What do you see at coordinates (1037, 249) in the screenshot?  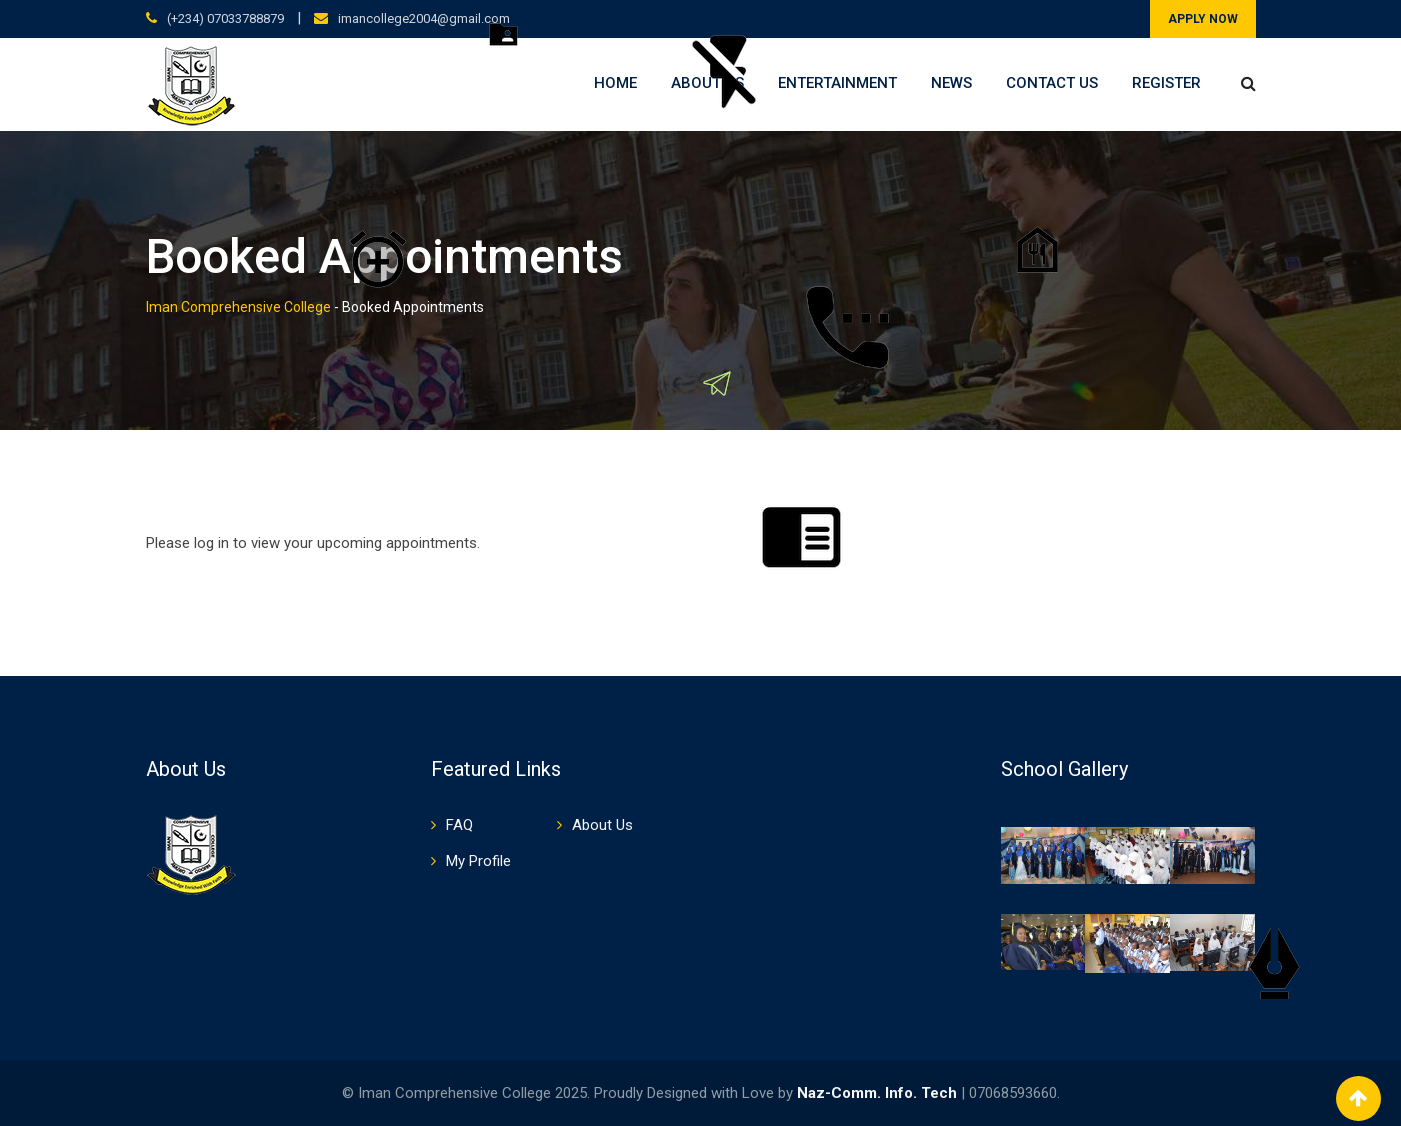 I see `find nearby food banks or food assistance locations` at bounding box center [1037, 249].